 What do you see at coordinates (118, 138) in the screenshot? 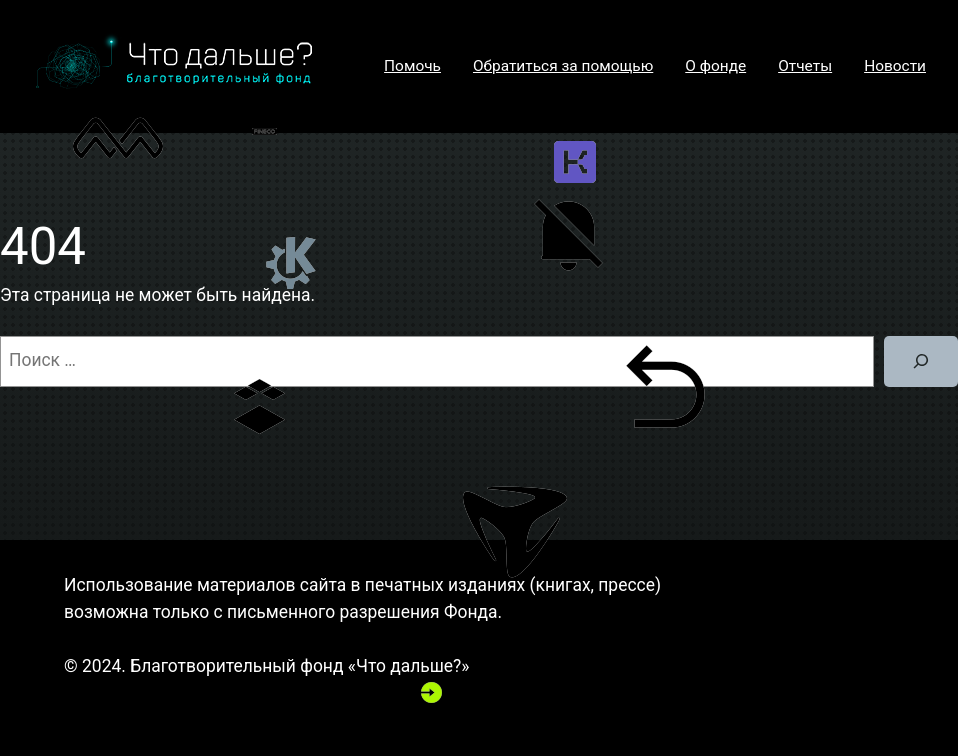
I see `momenteo app logo` at bounding box center [118, 138].